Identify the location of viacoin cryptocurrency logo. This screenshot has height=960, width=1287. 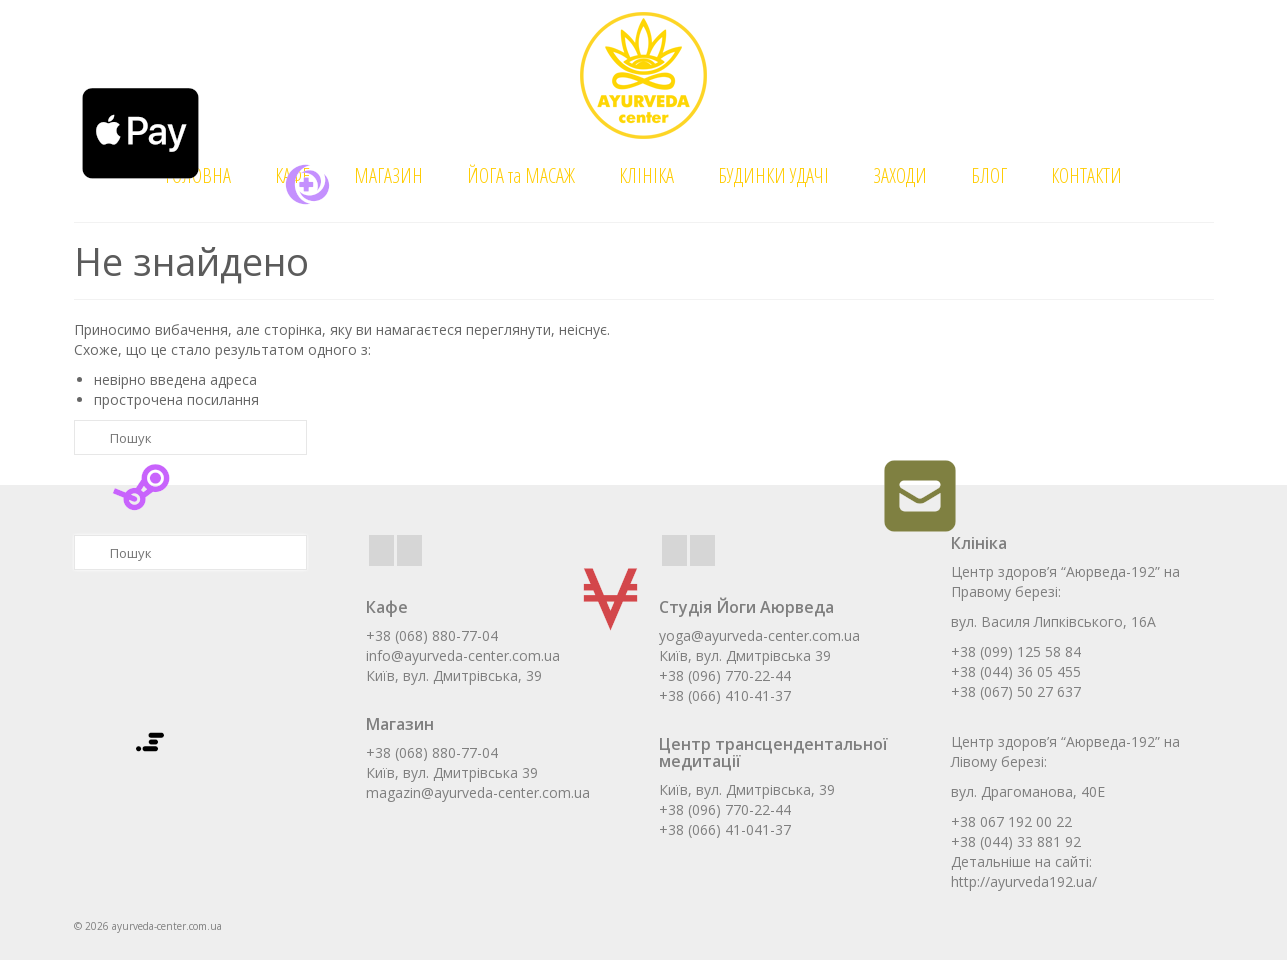
(610, 599).